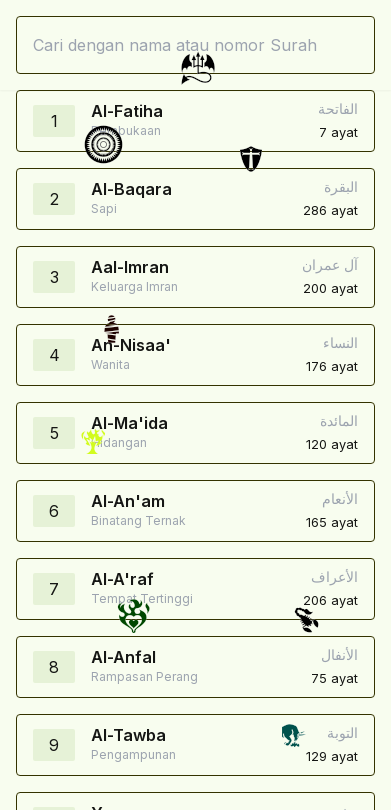 This screenshot has height=810, width=391. Describe the element at coordinates (103, 144) in the screenshot. I see `decorative mandala or loading spinner element` at that location.